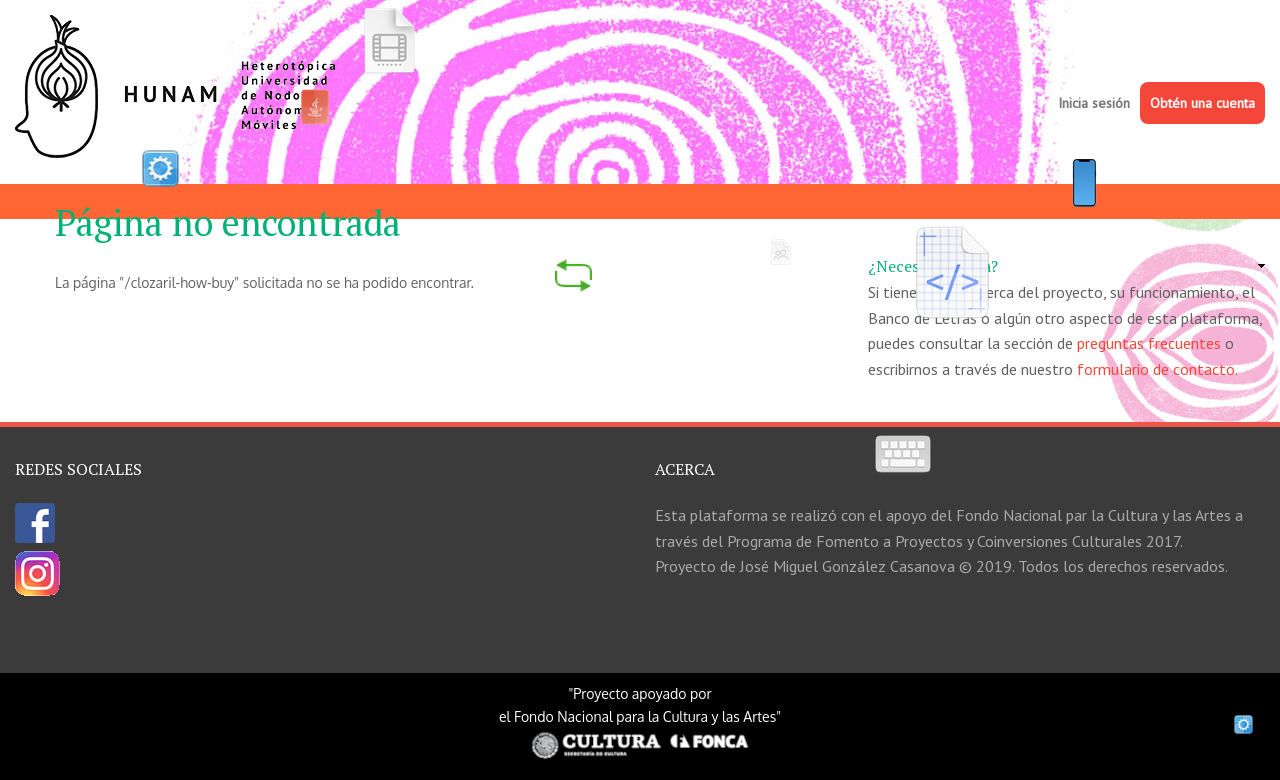 This screenshot has height=780, width=1280. I want to click on sync or refresh email messages, so click(573, 275).